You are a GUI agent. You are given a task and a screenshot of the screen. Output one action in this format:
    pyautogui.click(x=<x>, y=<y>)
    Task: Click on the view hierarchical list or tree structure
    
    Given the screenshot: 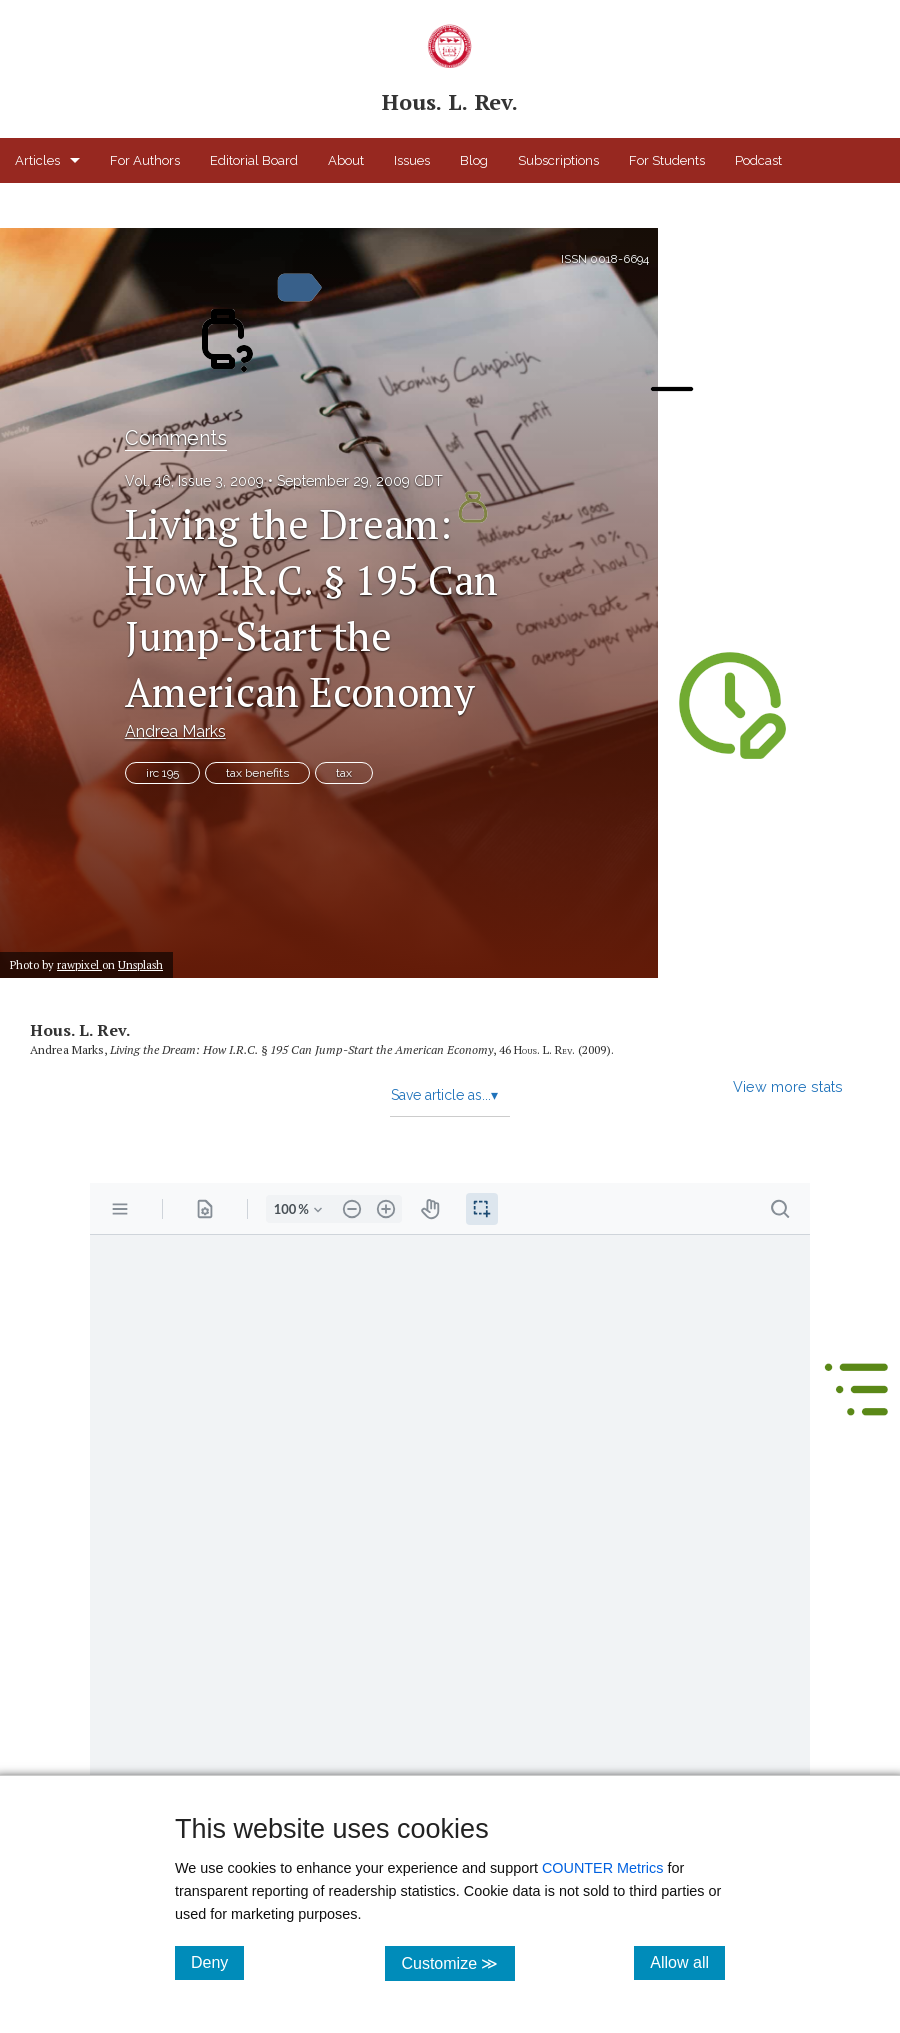 What is the action you would take?
    pyautogui.click(x=854, y=1389)
    